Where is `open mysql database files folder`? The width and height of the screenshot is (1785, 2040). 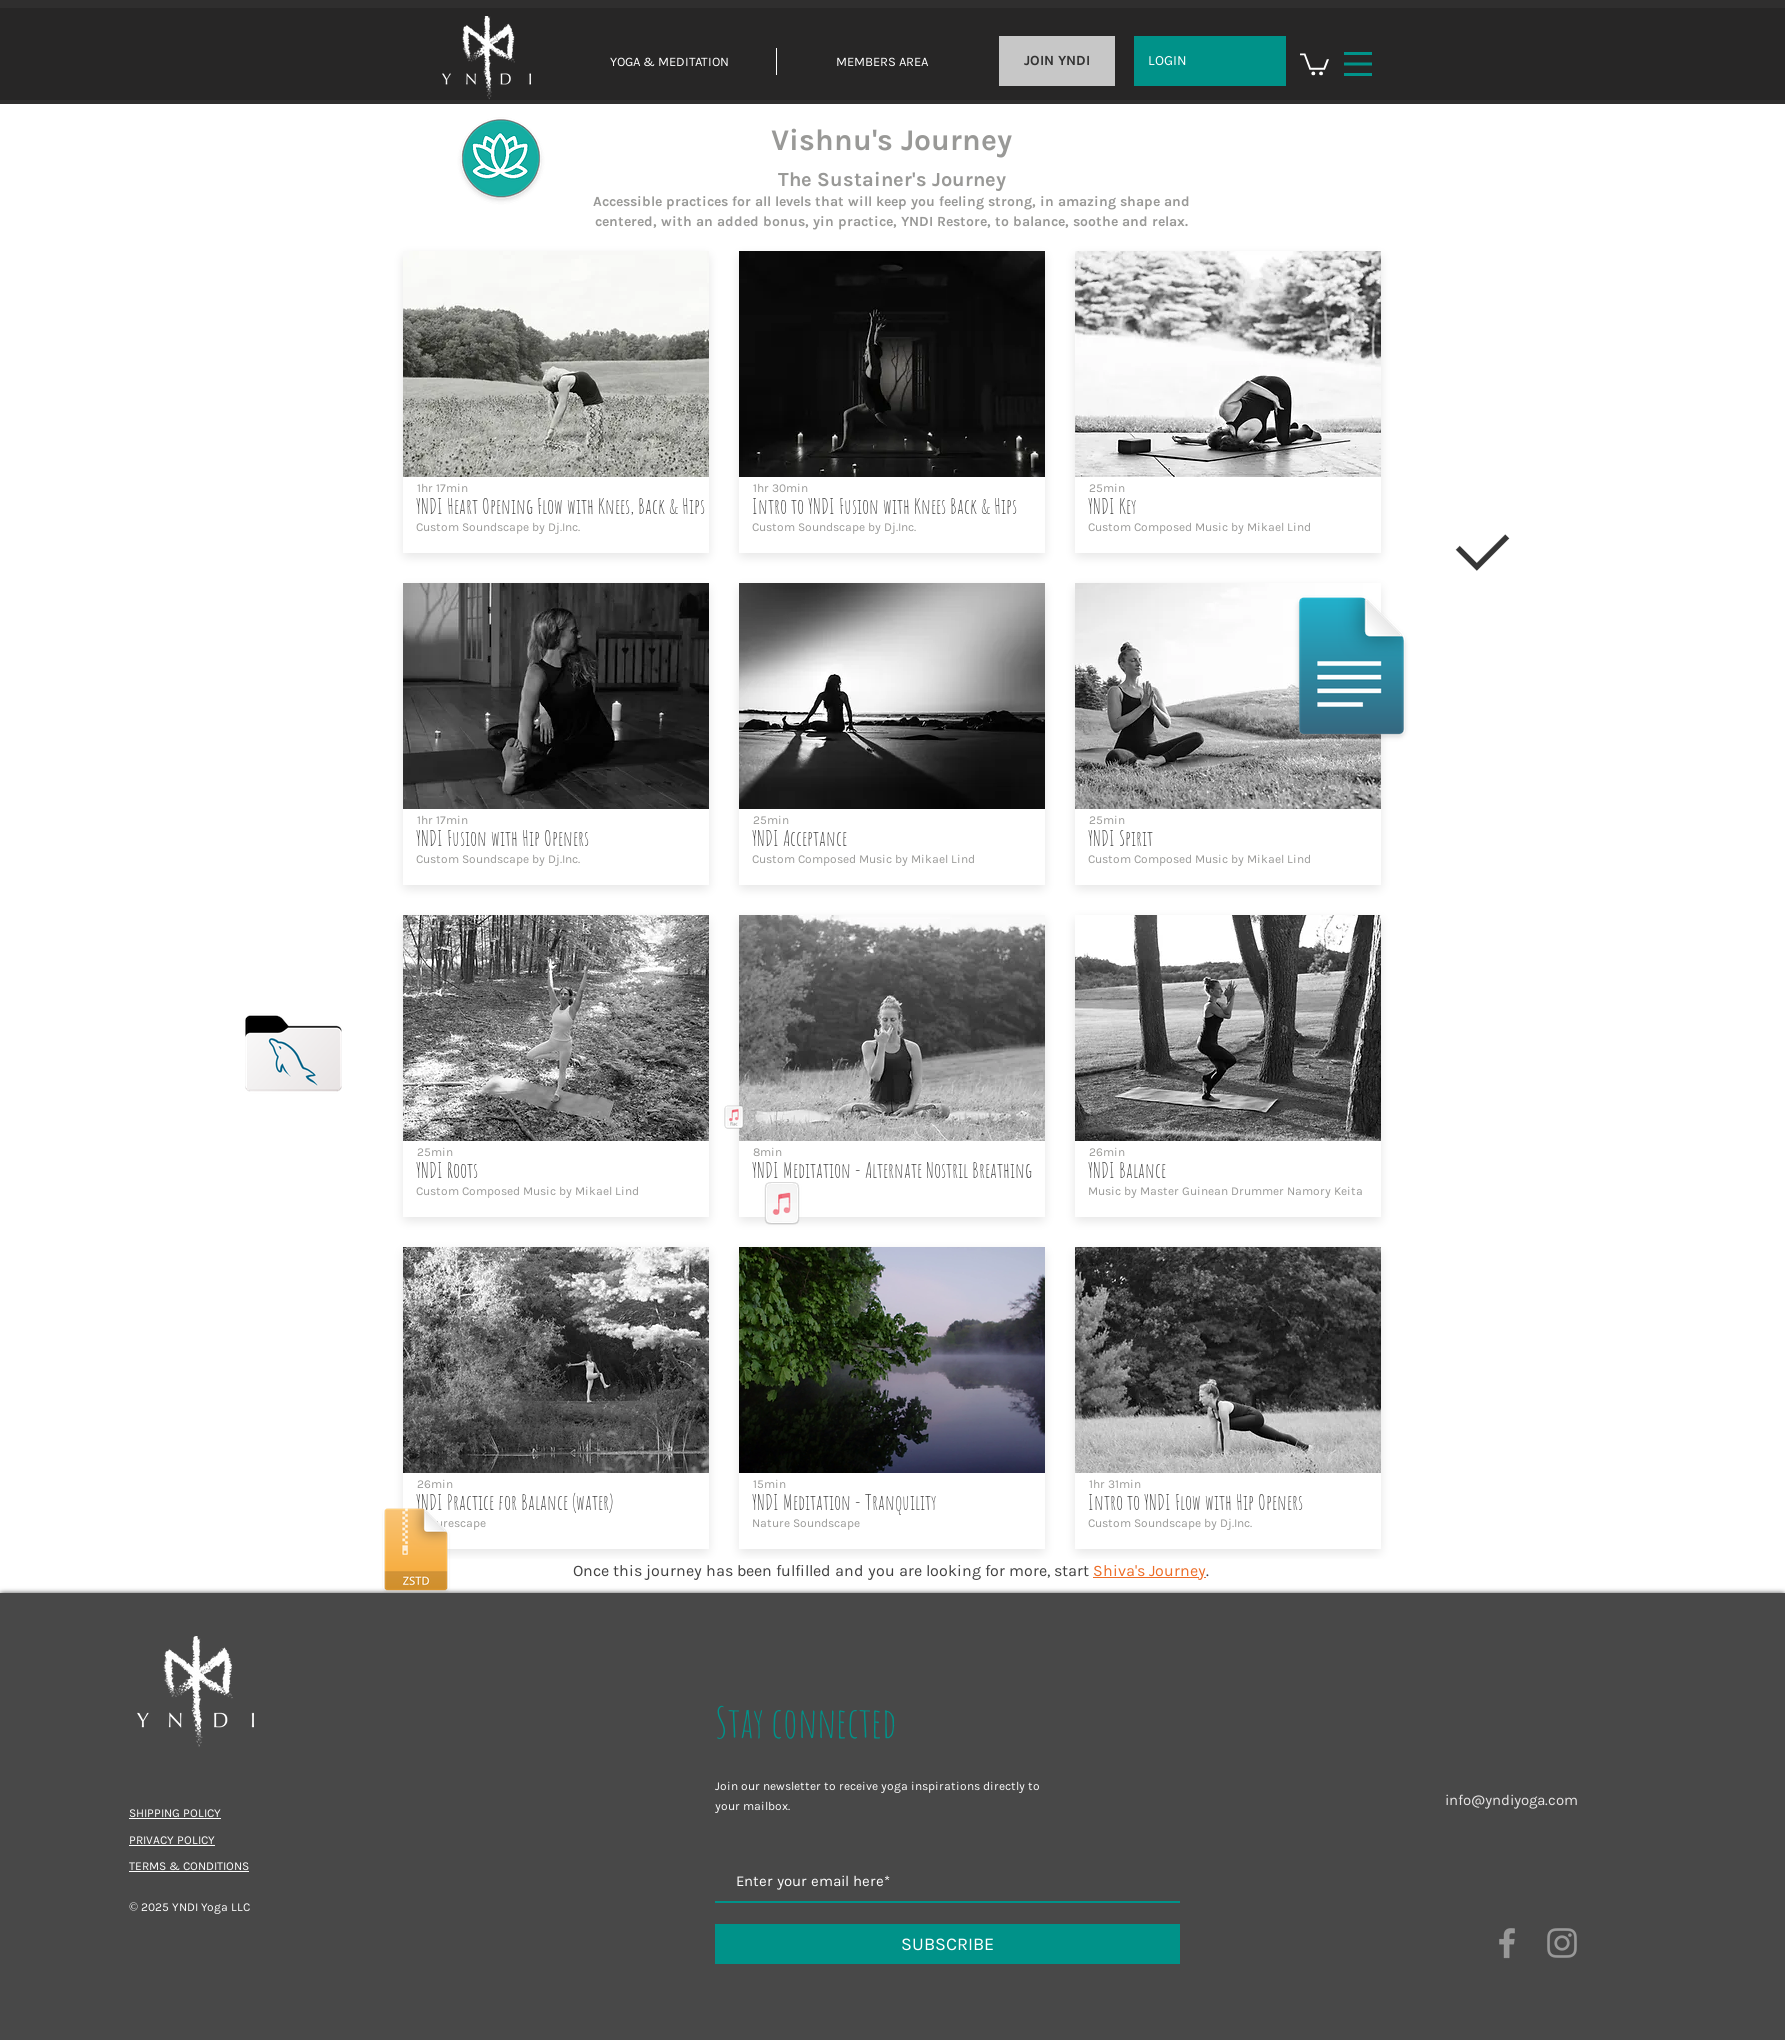 open mysql database files folder is located at coordinates (293, 1056).